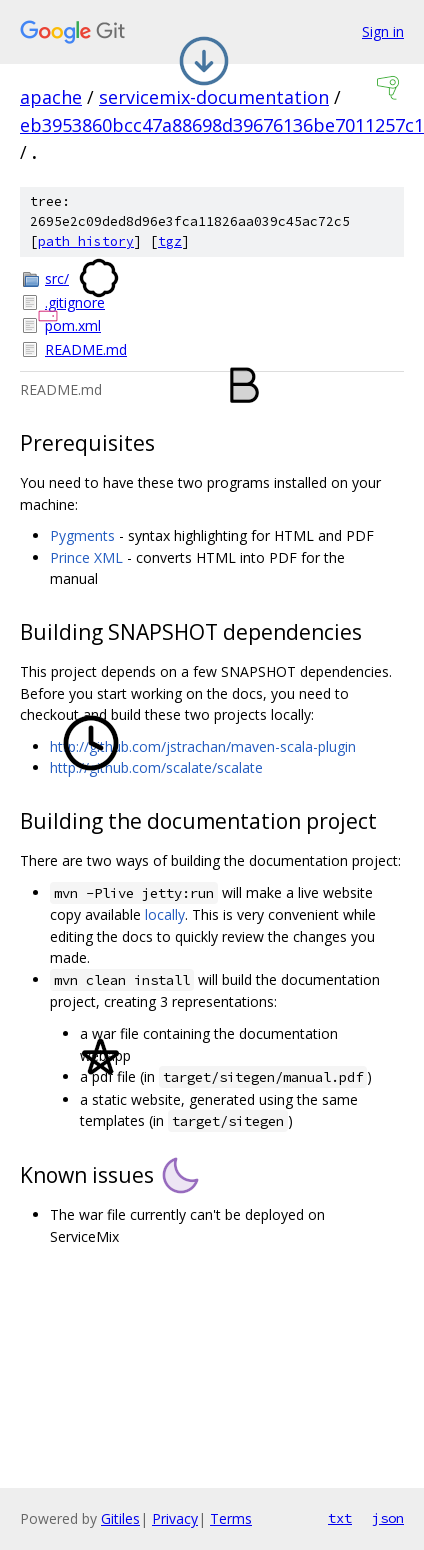  I want to click on view time or clock settings, so click(91, 743).